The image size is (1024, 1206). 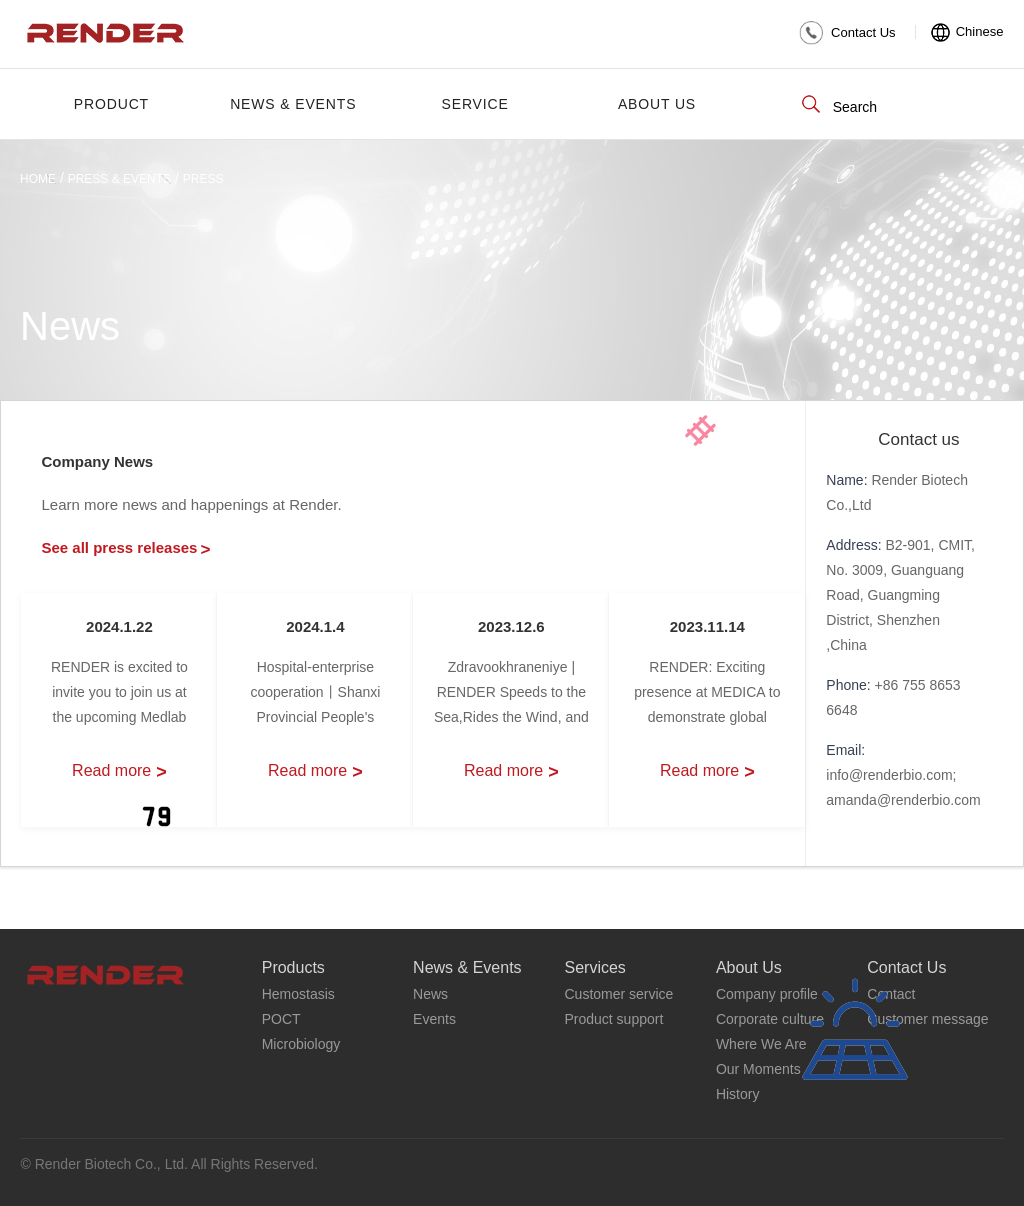 What do you see at coordinates (700, 430) in the screenshot?
I see `view track or railway information` at bounding box center [700, 430].